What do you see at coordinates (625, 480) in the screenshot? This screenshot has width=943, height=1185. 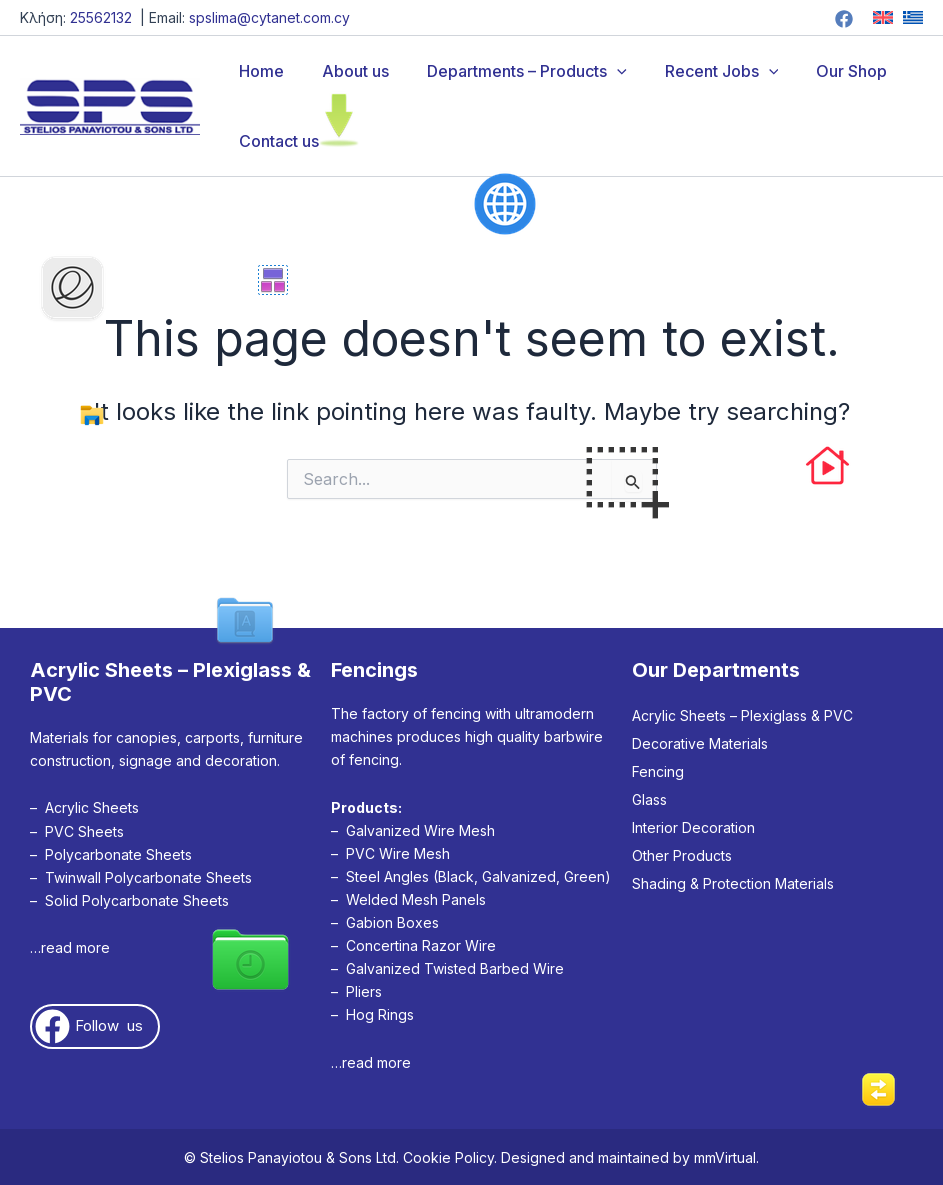 I see `take a screenshot of a selected area` at bounding box center [625, 480].